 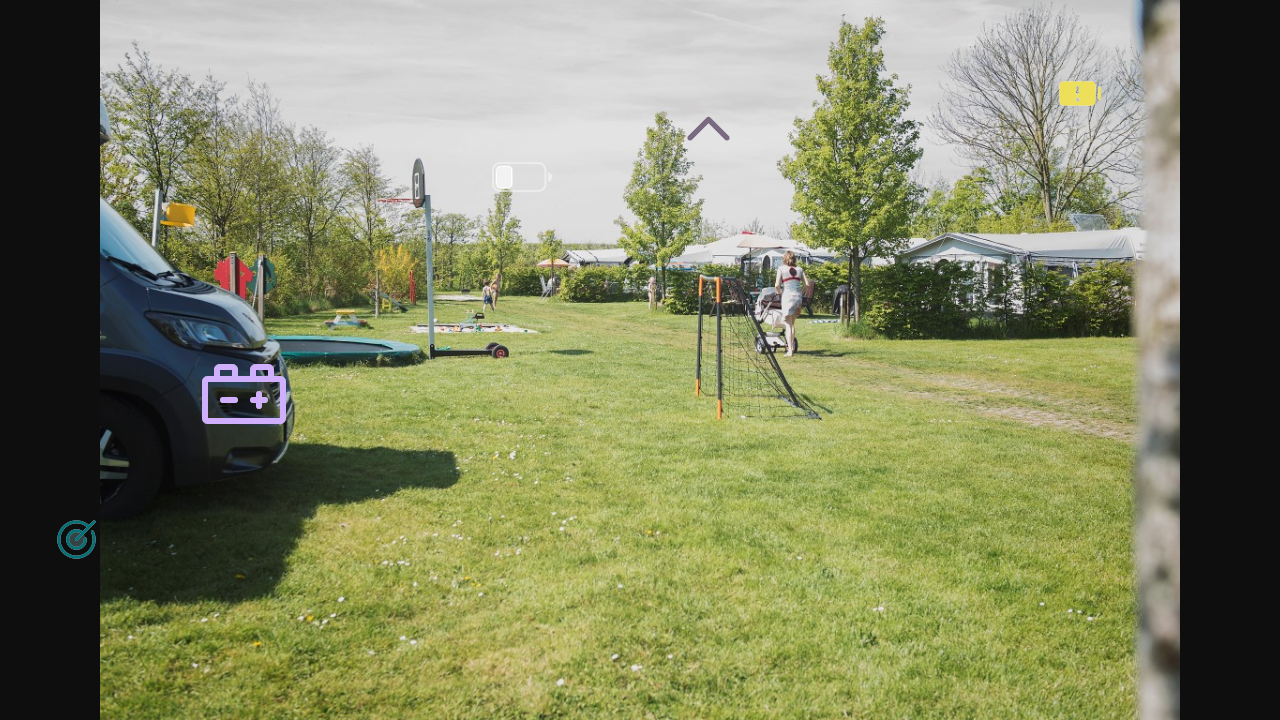 What do you see at coordinates (244, 397) in the screenshot?
I see `check vehicle battery status` at bounding box center [244, 397].